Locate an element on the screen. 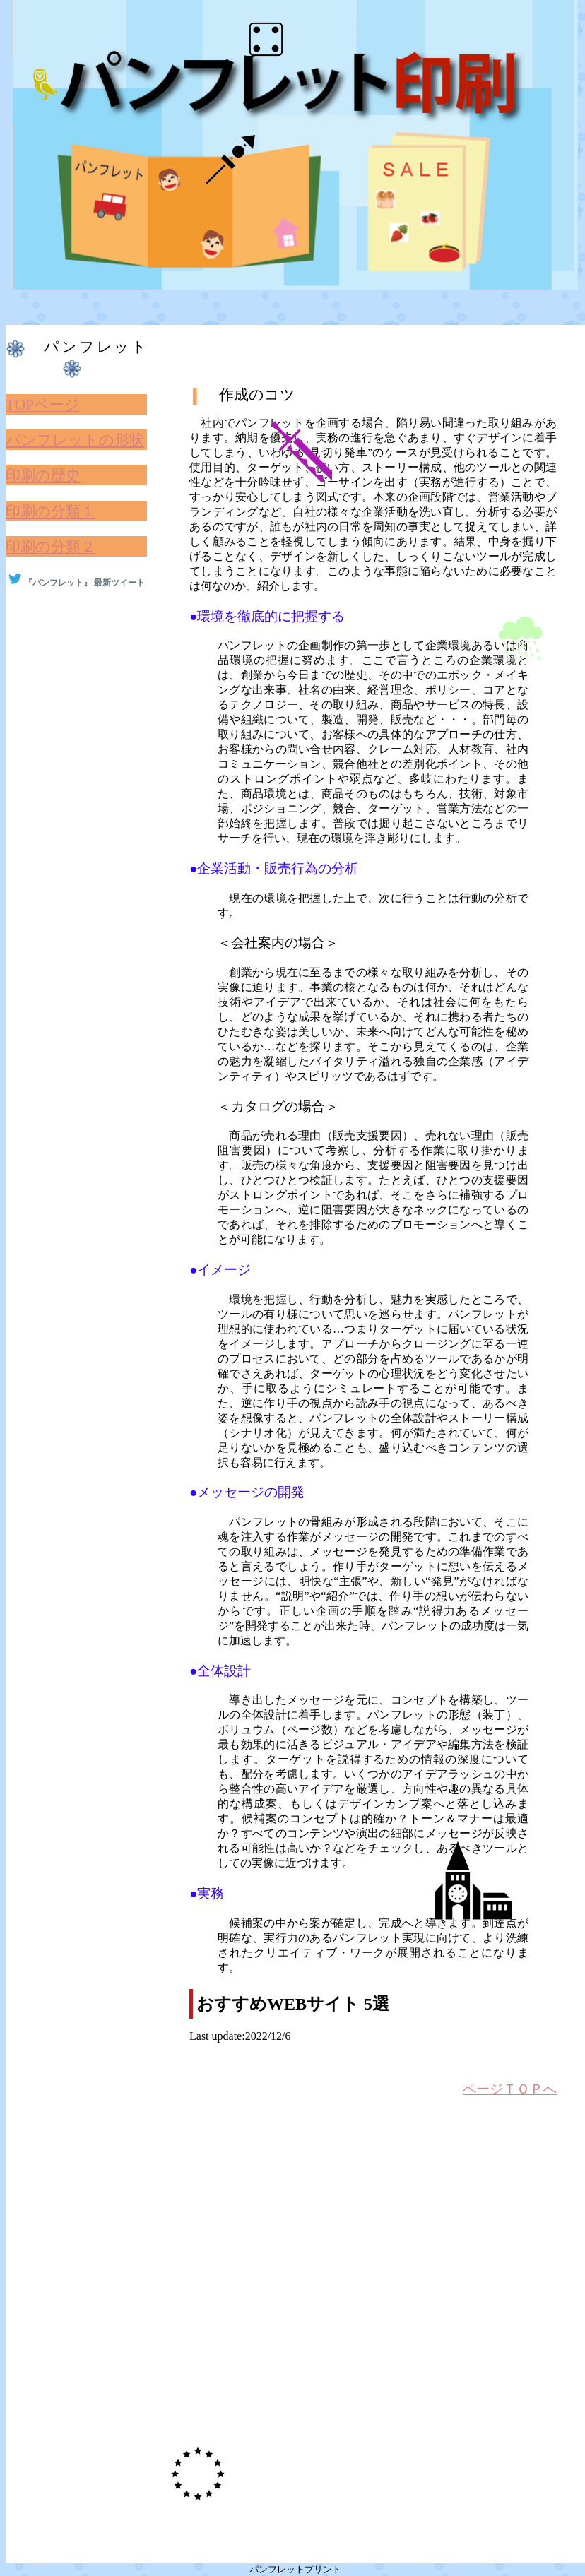  indicates rainy weather conditions is located at coordinates (520, 638).